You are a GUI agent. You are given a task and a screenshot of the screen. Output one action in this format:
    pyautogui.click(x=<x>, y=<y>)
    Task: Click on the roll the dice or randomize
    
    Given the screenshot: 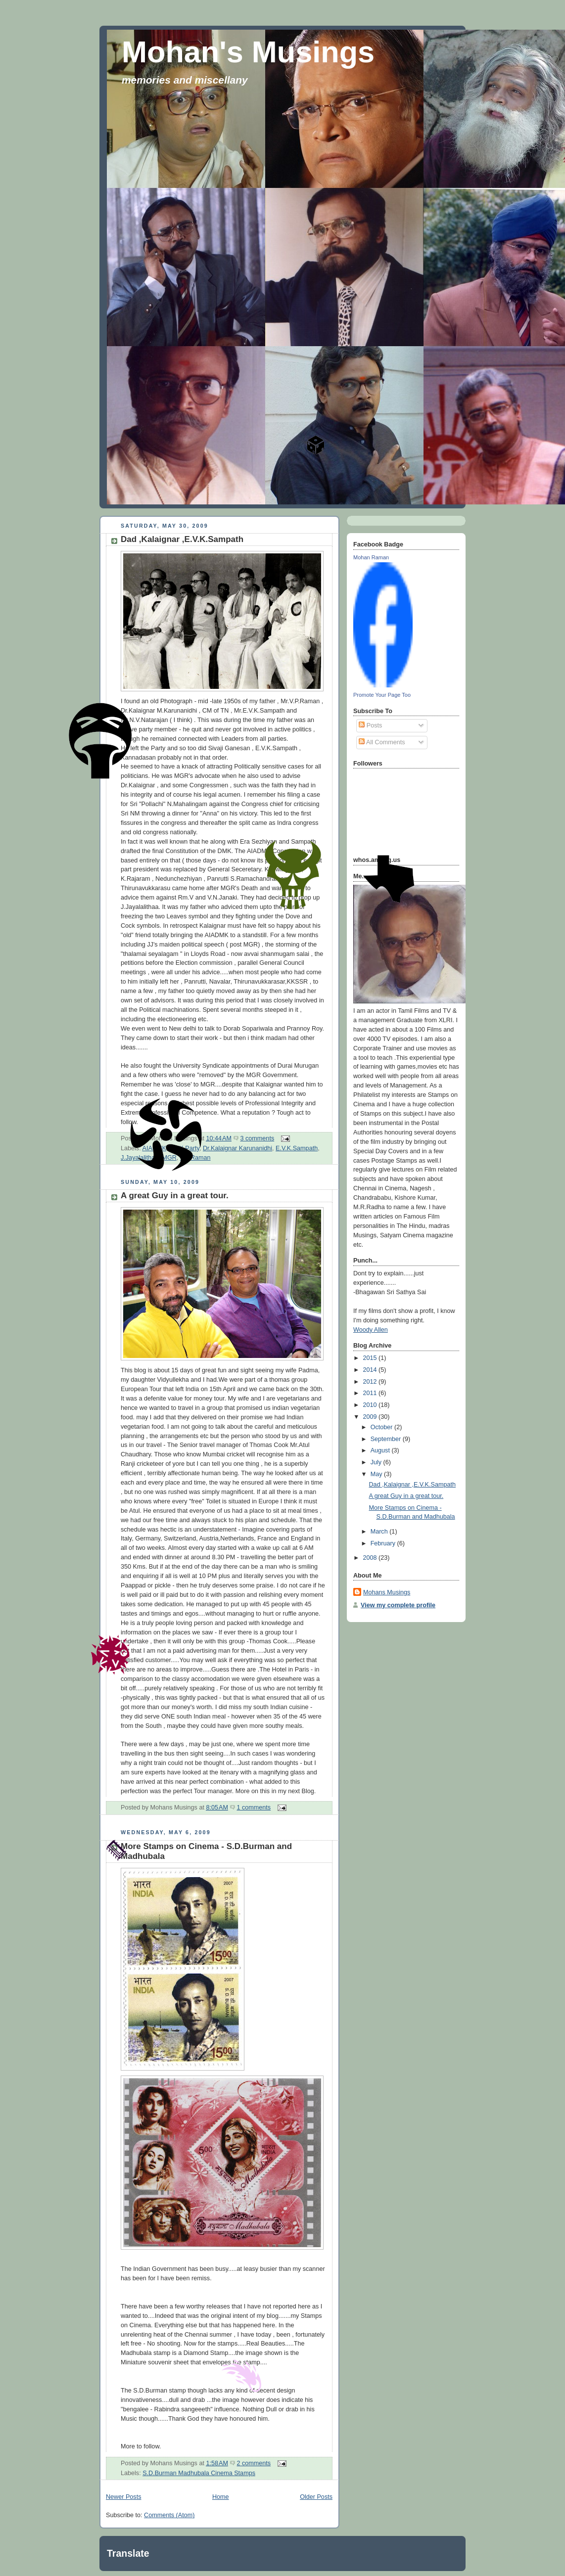 What is the action you would take?
    pyautogui.click(x=316, y=445)
    